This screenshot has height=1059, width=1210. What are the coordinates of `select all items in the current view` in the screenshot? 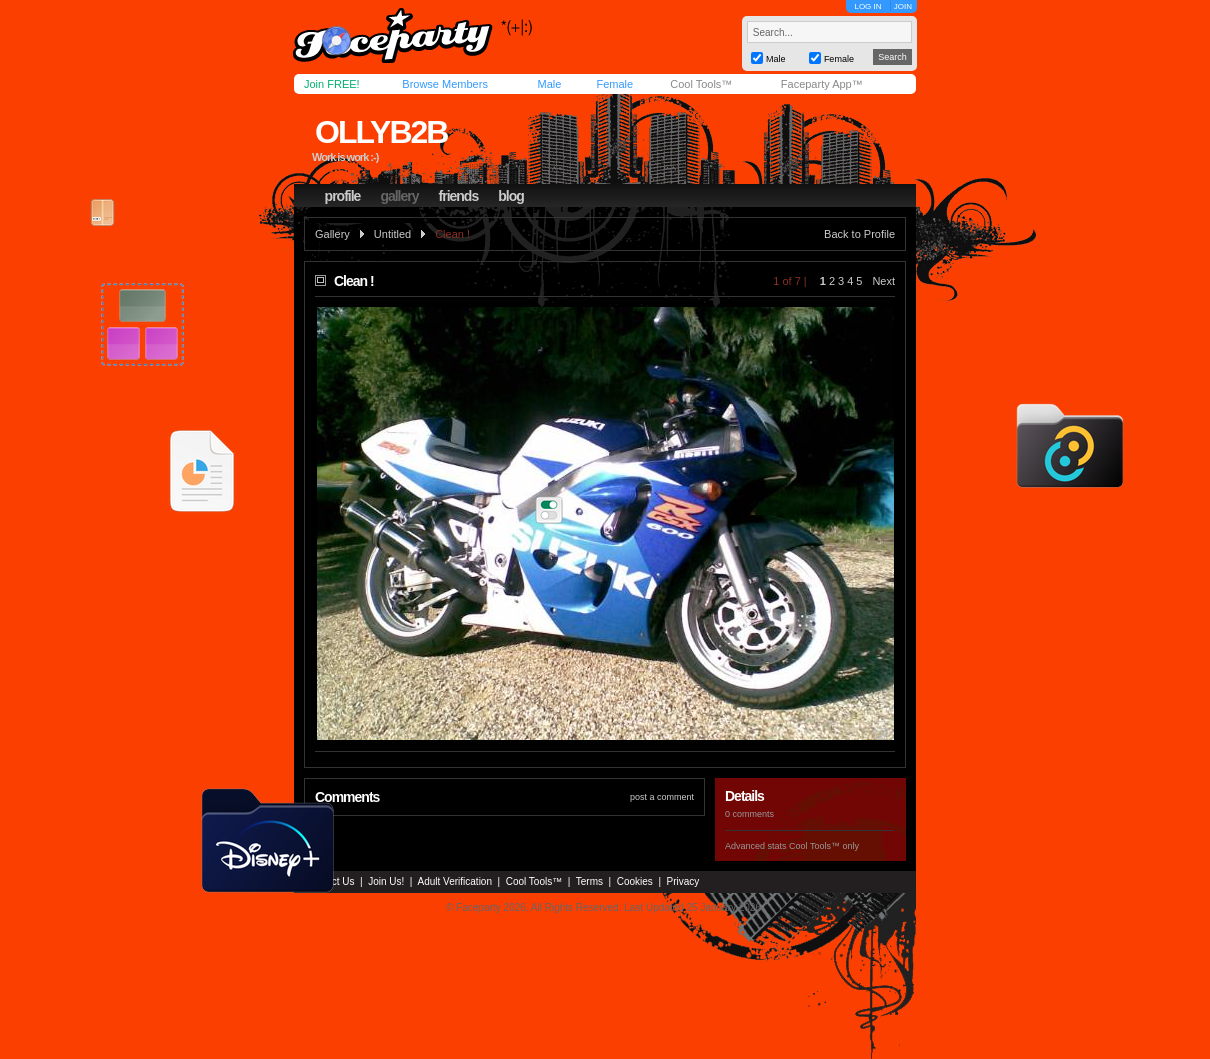 It's located at (142, 324).